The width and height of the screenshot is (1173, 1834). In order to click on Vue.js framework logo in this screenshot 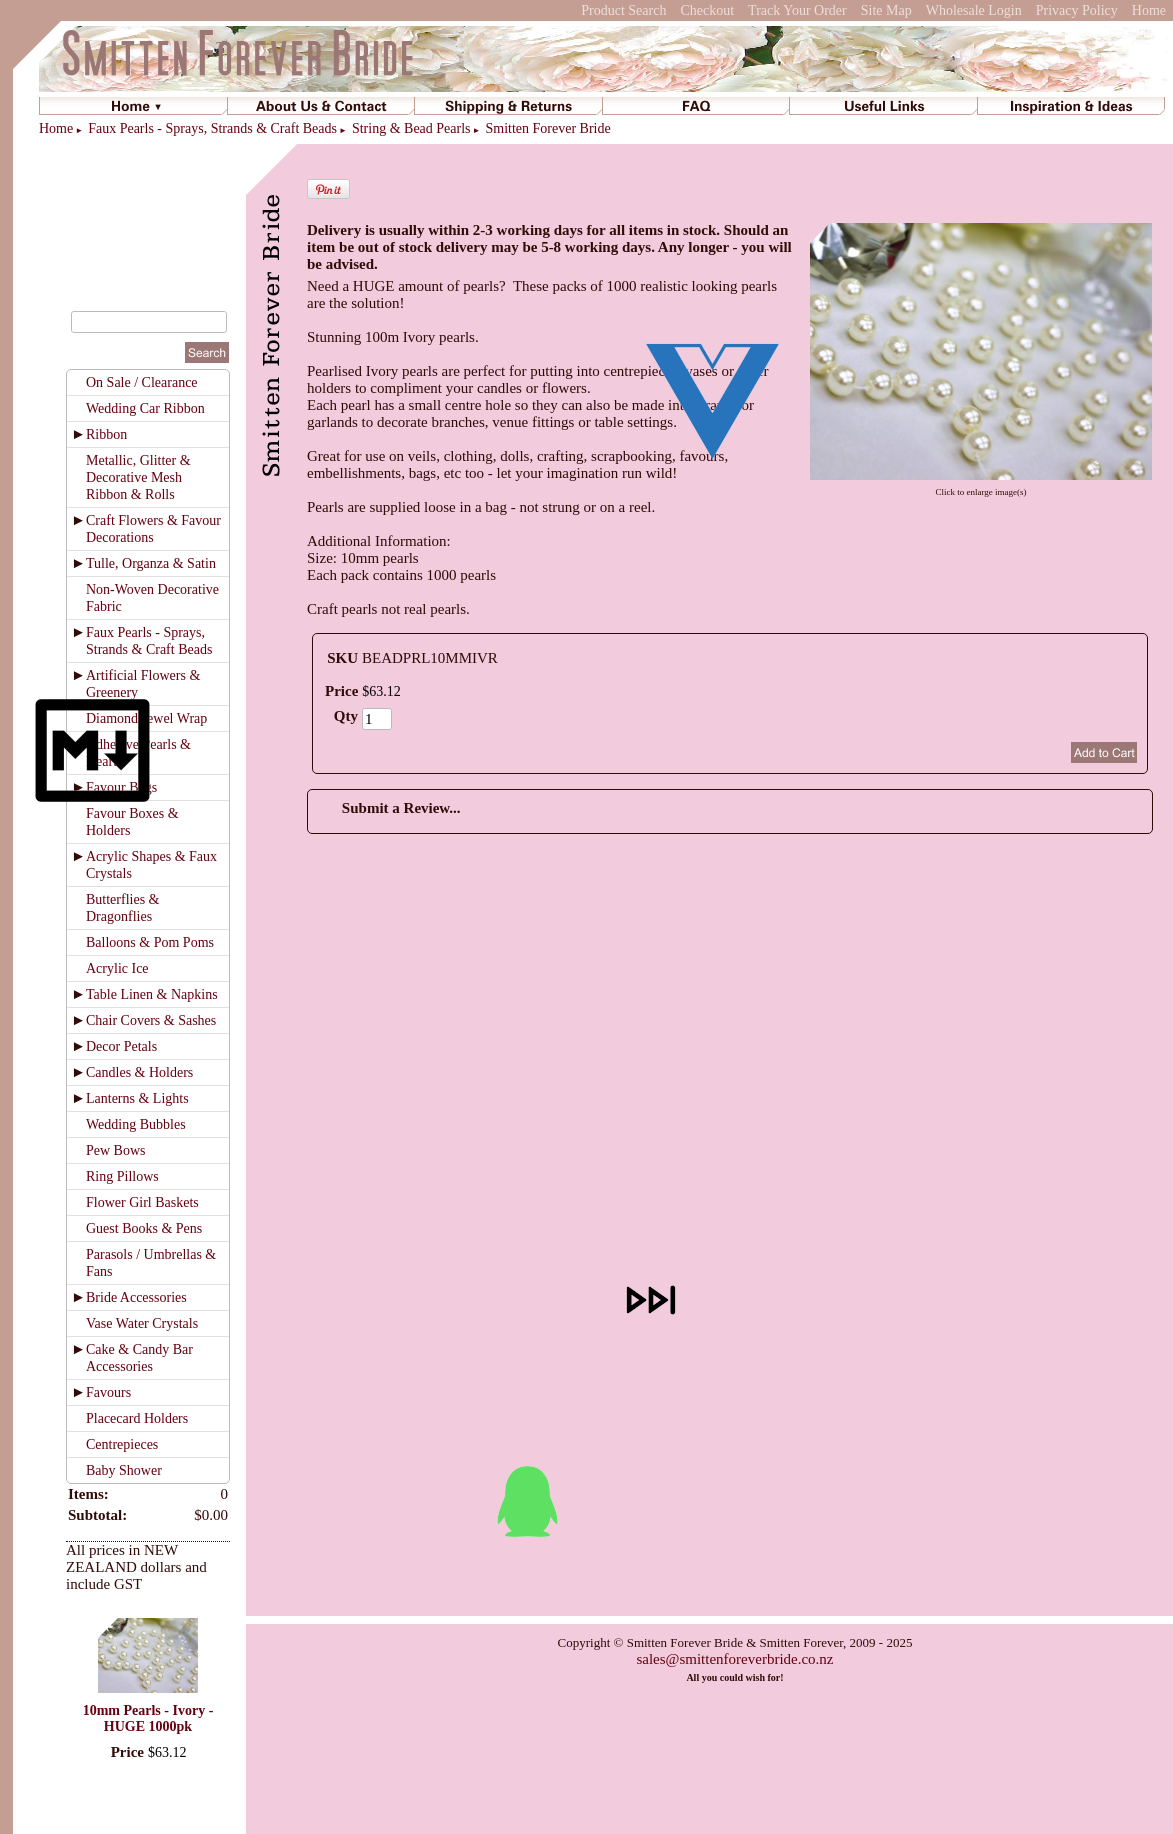, I will do `click(712, 401)`.